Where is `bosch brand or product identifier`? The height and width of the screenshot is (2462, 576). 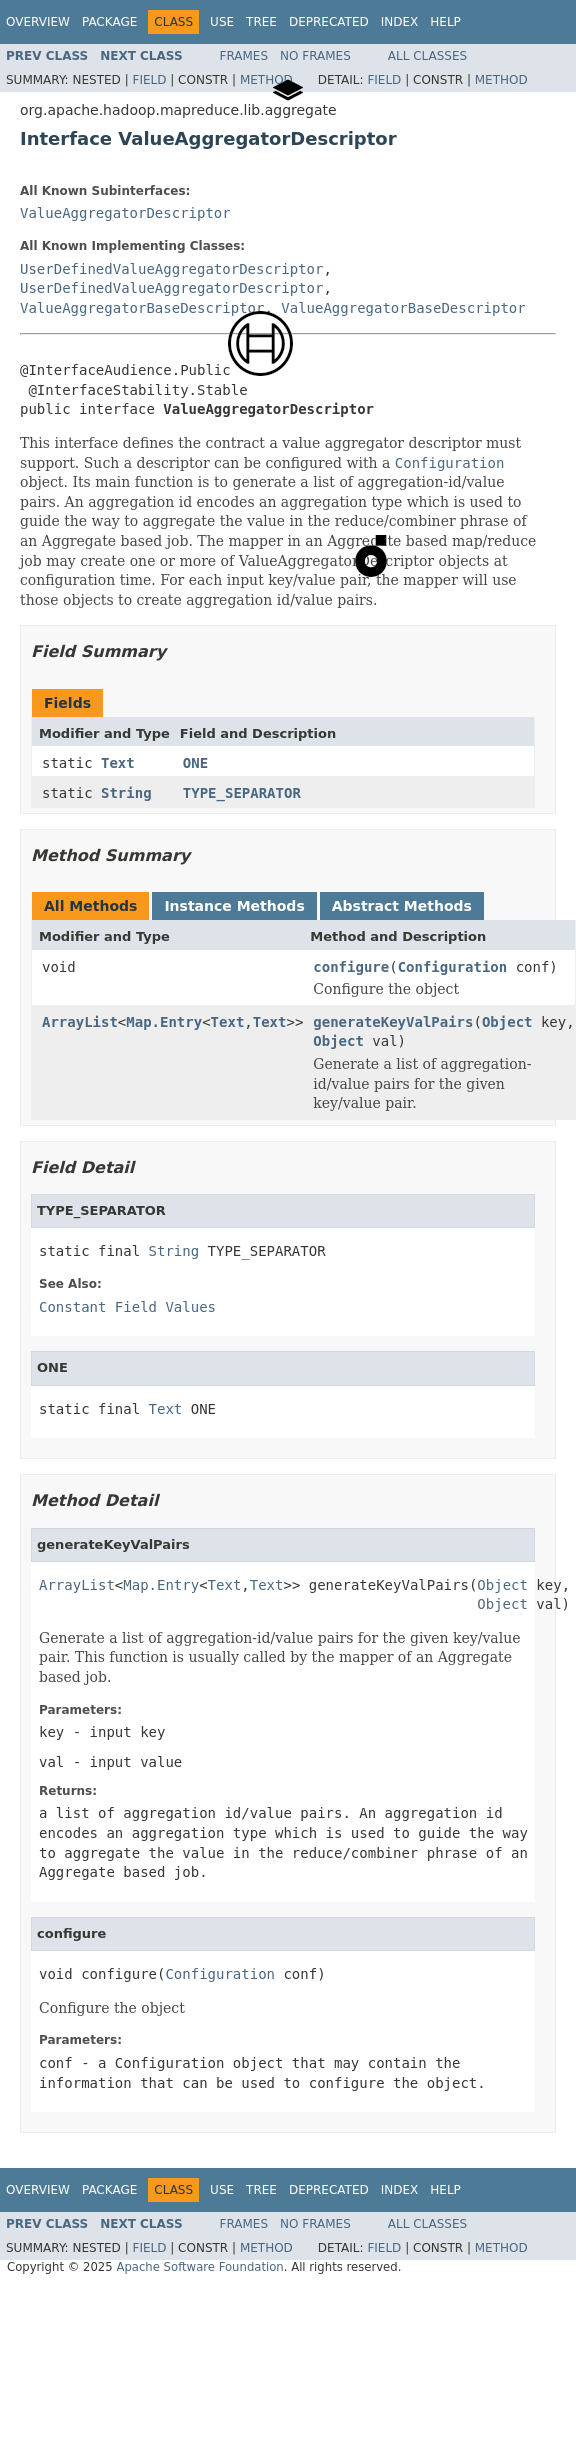
bosch brand or product identifier is located at coordinates (260, 343).